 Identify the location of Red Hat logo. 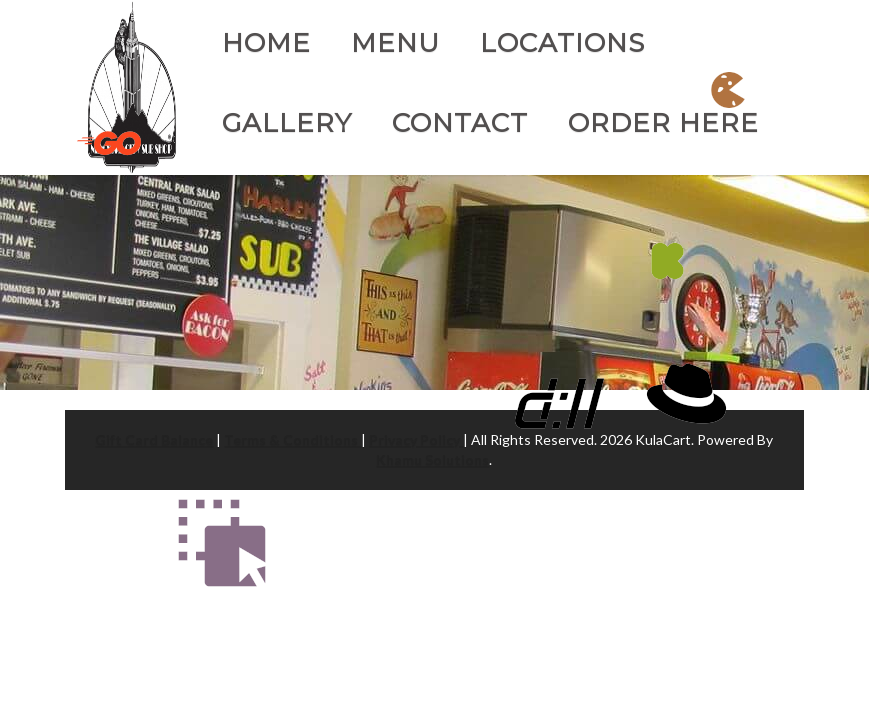
(686, 393).